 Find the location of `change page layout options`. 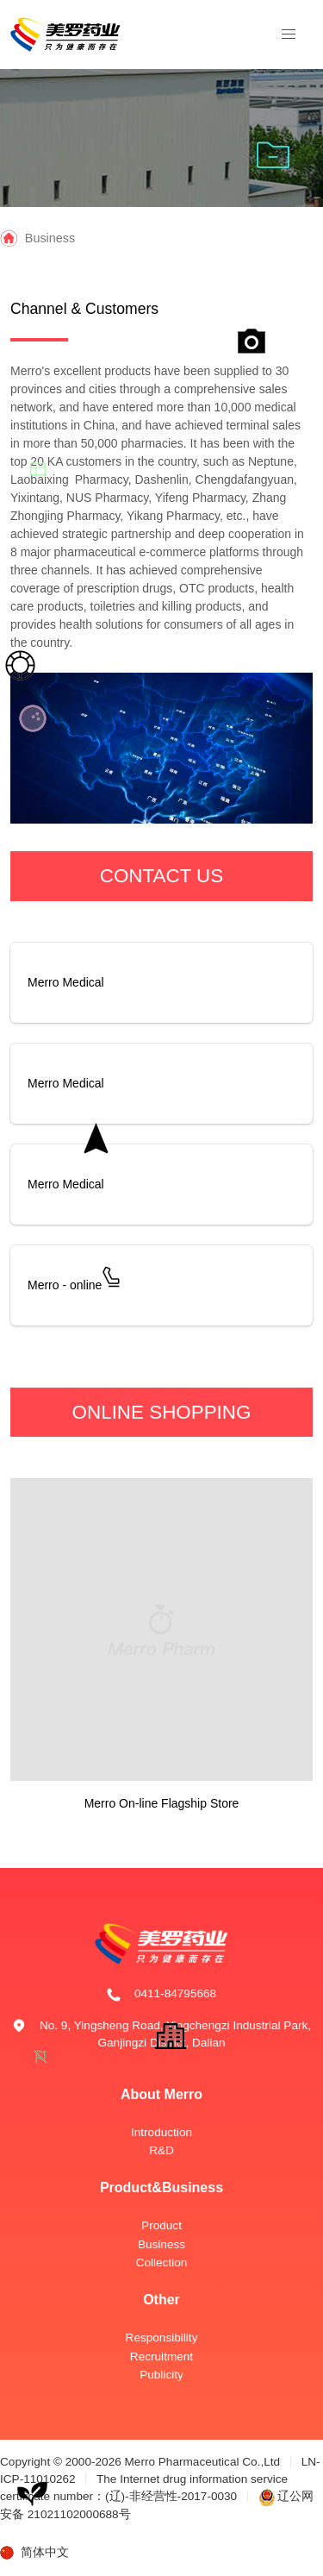

change page layout options is located at coordinates (38, 469).